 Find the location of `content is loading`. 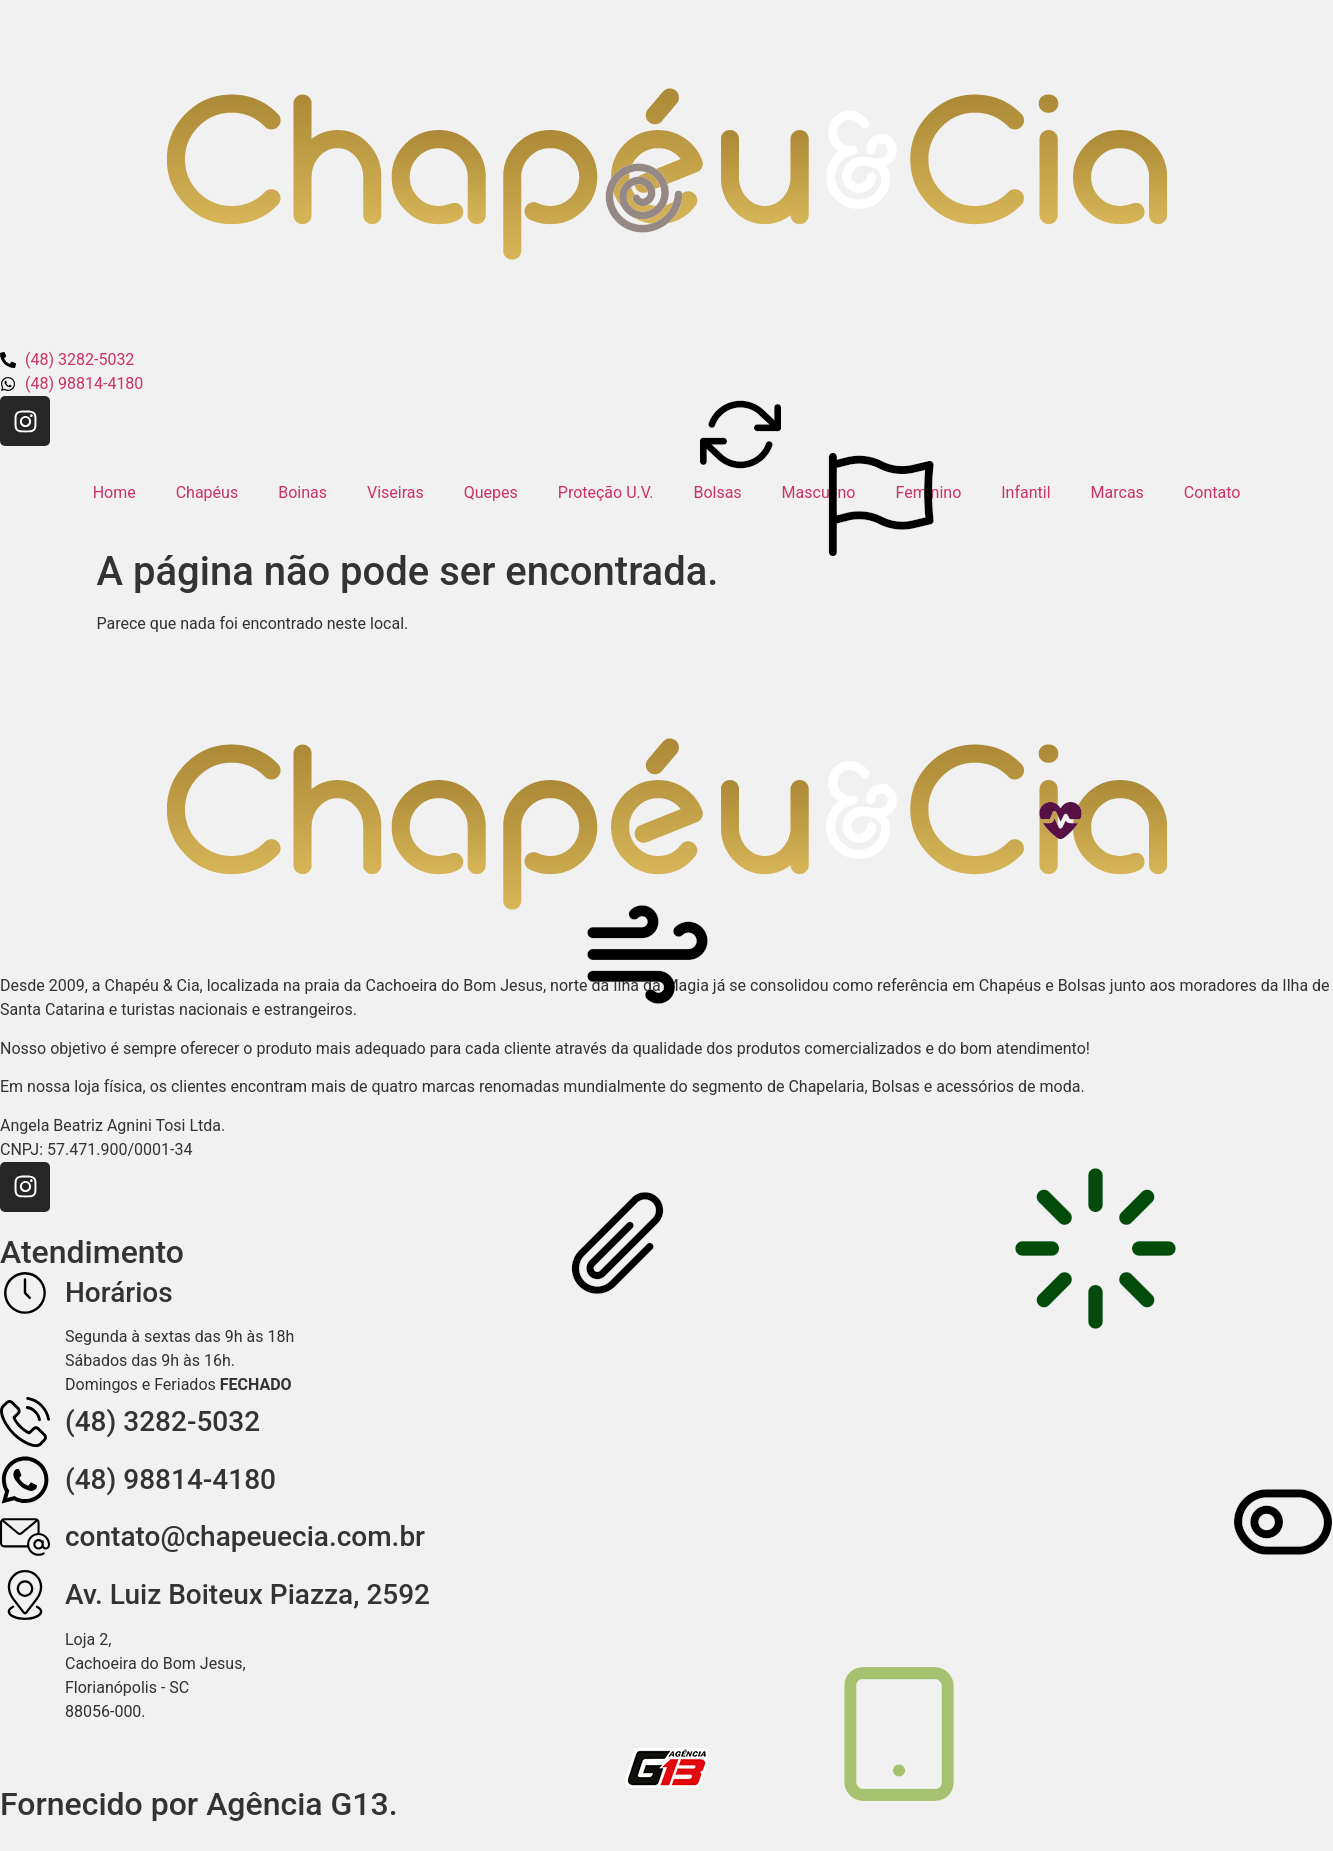

content is loading is located at coordinates (1095, 1248).